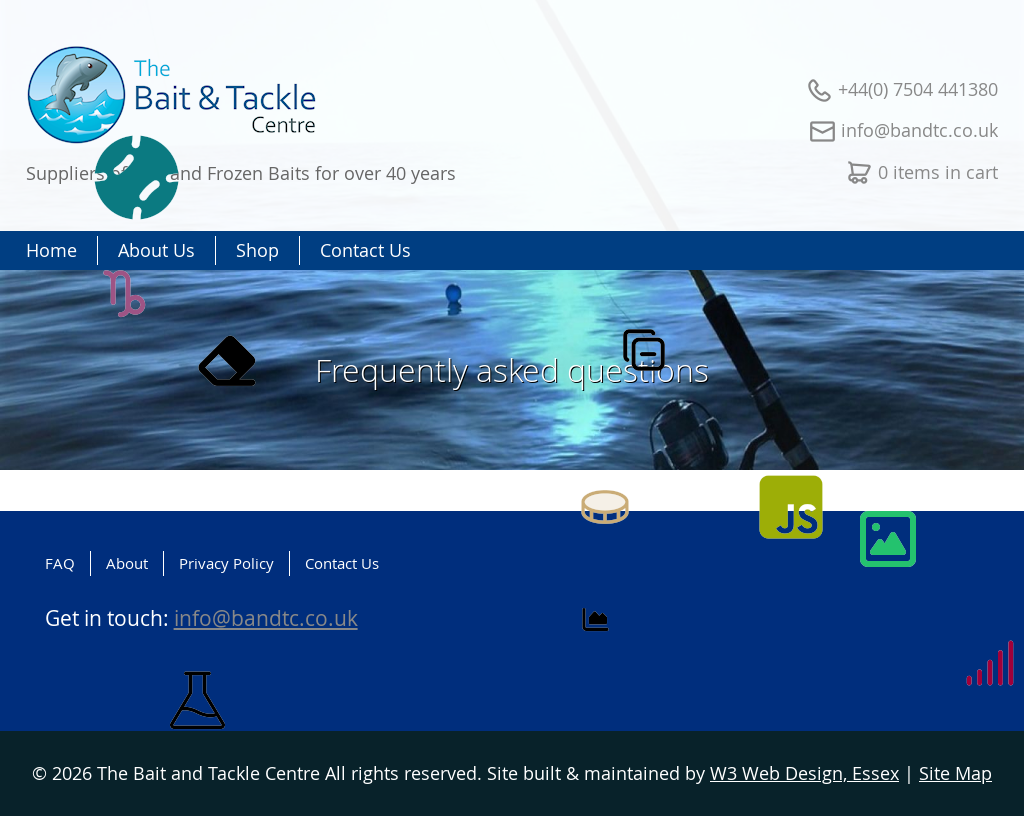  Describe the element at coordinates (595, 619) in the screenshot. I see `view area chart or graph data` at that location.